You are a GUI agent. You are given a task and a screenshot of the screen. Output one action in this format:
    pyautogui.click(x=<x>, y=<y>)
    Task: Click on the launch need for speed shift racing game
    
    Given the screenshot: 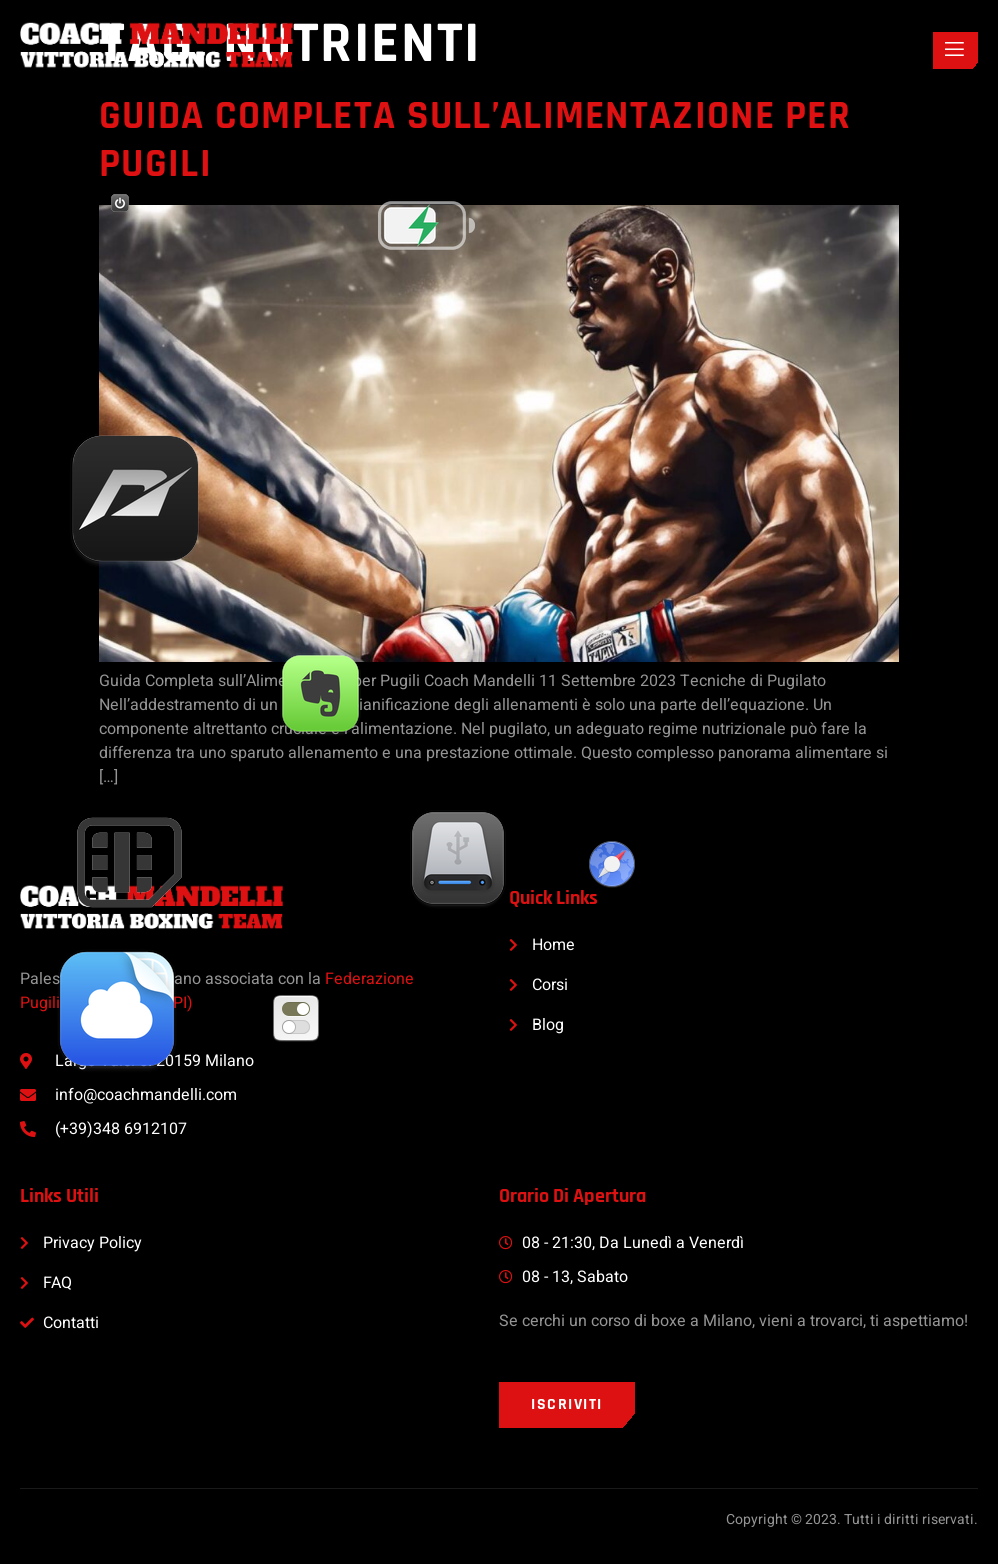 What is the action you would take?
    pyautogui.click(x=135, y=498)
    